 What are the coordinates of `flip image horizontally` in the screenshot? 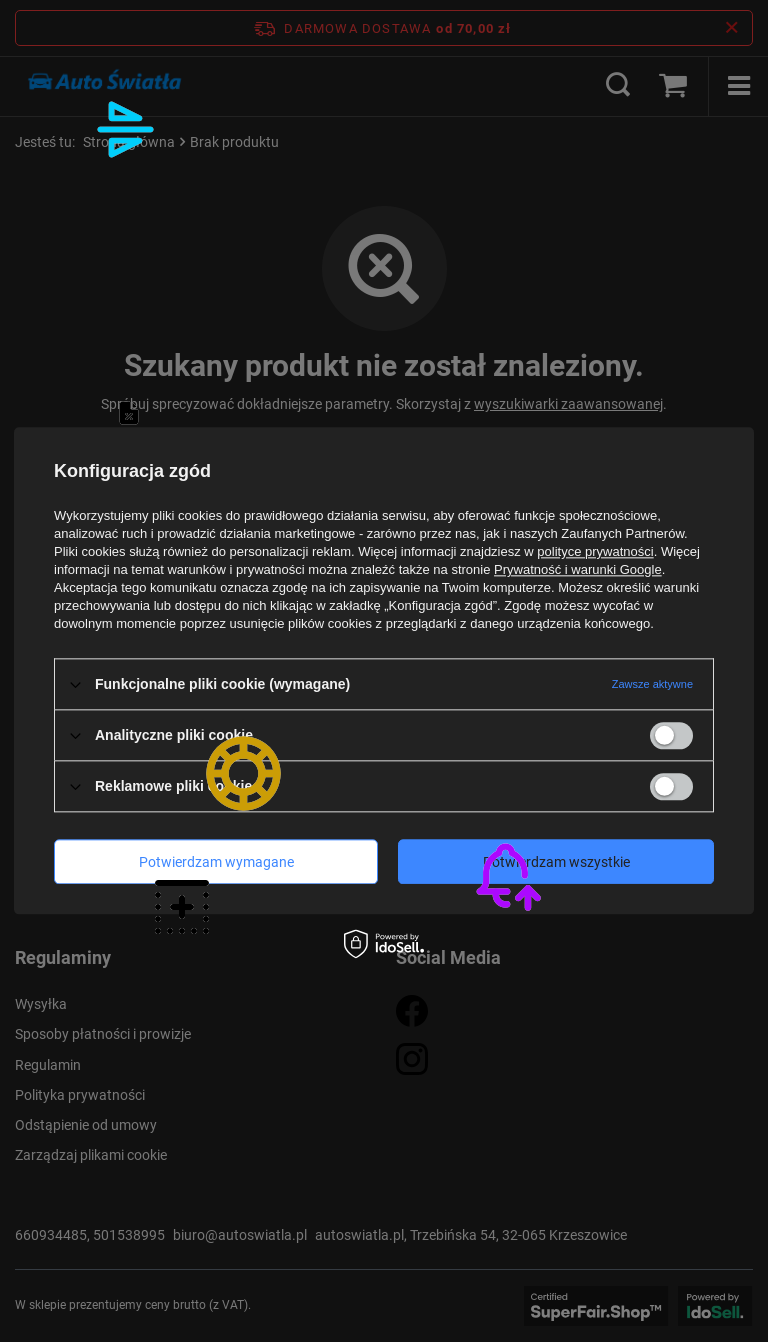 It's located at (125, 129).